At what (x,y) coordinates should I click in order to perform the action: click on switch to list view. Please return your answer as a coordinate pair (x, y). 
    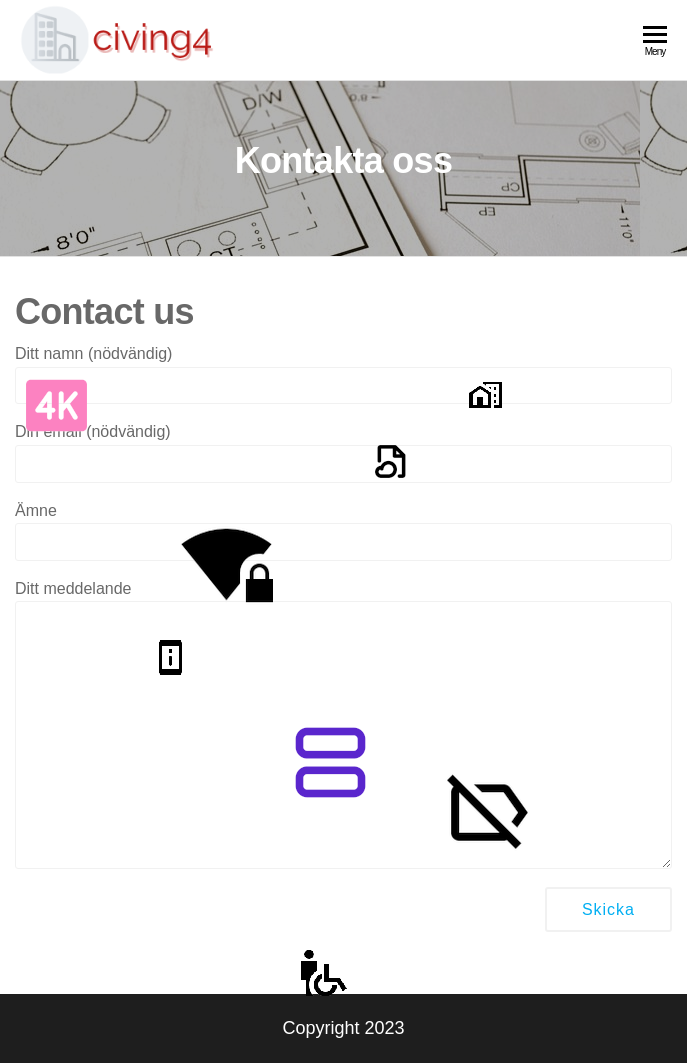
    Looking at the image, I should click on (330, 762).